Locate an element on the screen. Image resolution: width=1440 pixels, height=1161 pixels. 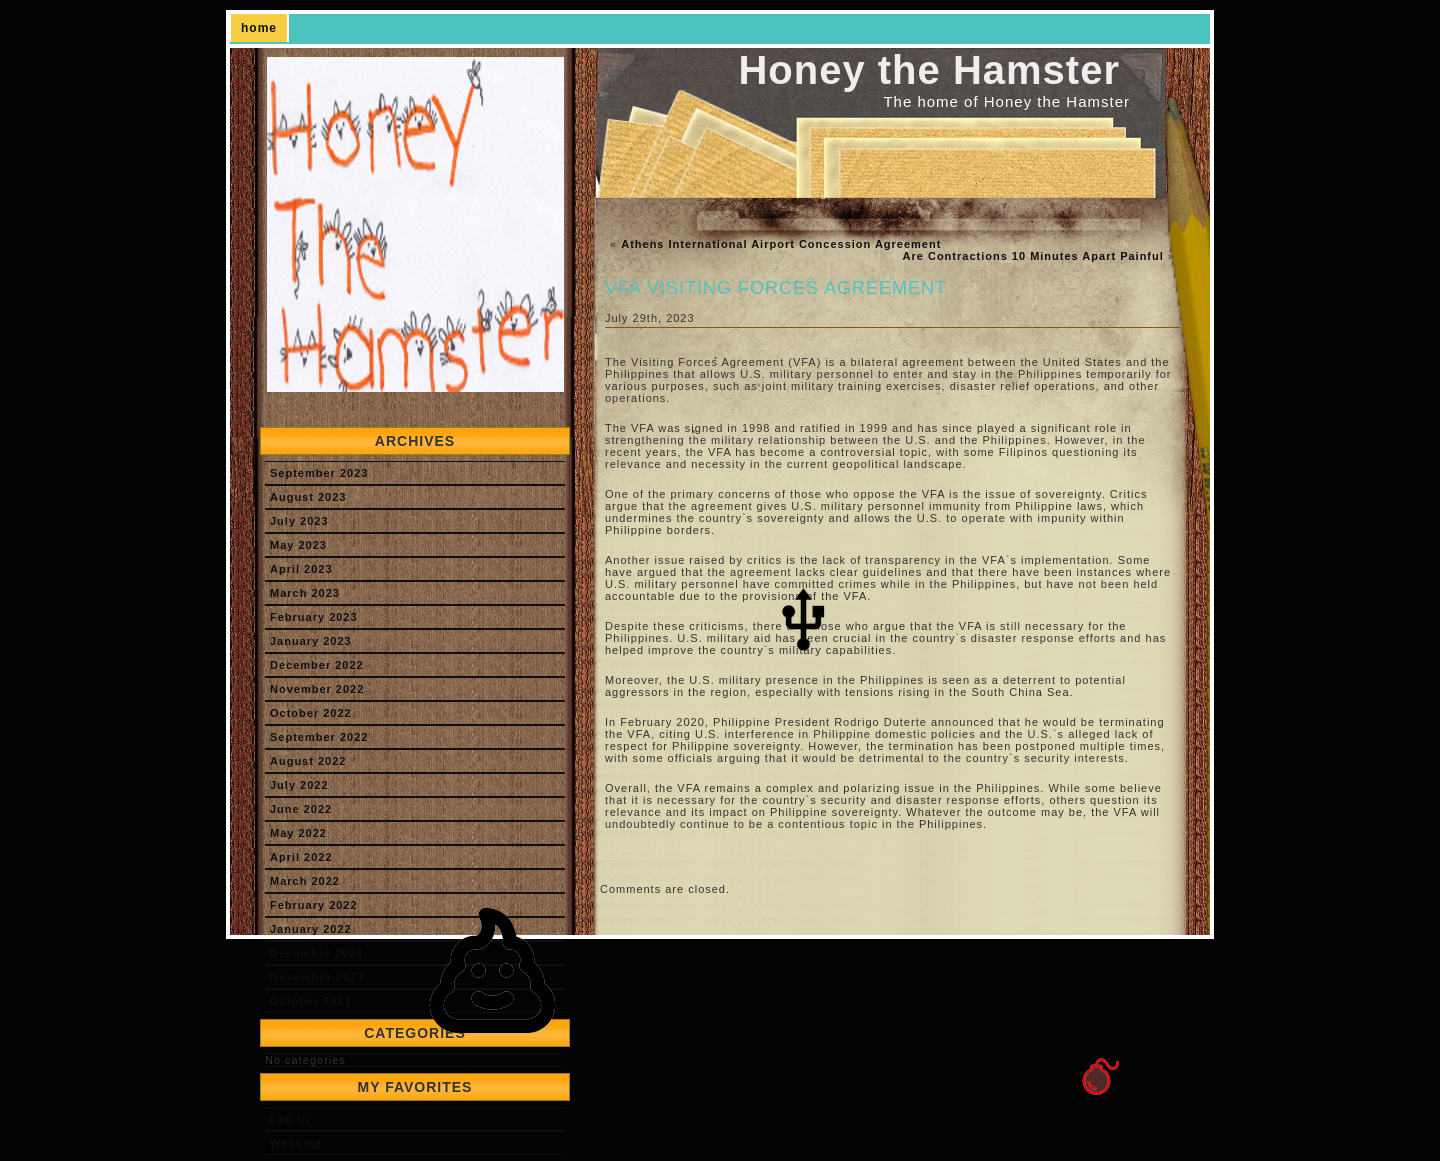
indicates a destructive or irreversible action is located at coordinates (1099, 1076).